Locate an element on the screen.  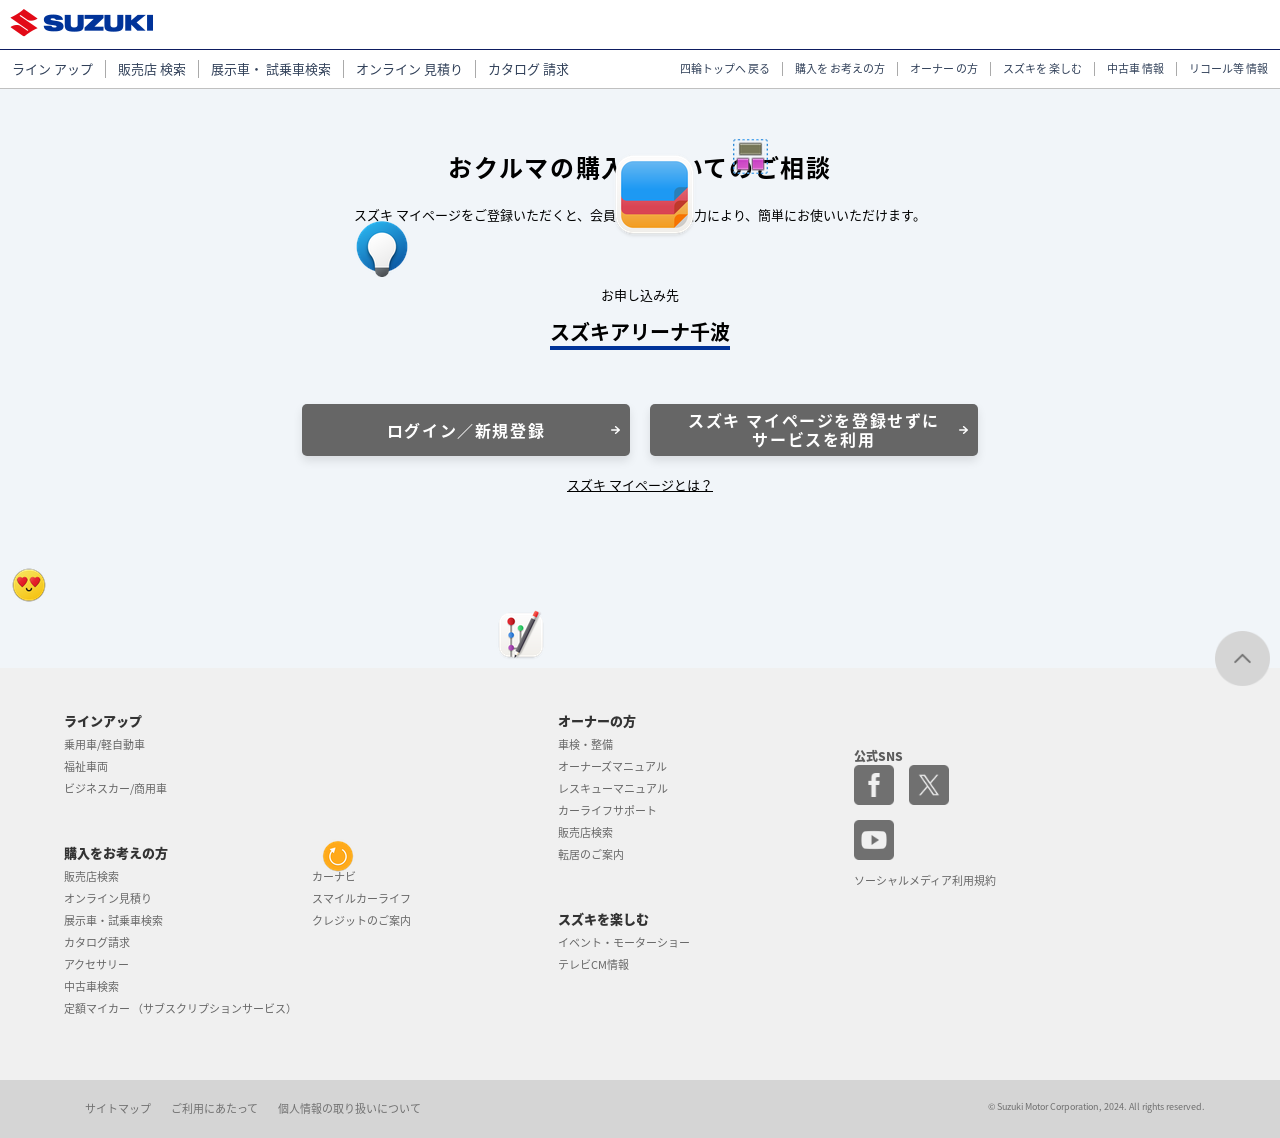
open the tips app for helpful hints and tutorials is located at coordinates (382, 249).